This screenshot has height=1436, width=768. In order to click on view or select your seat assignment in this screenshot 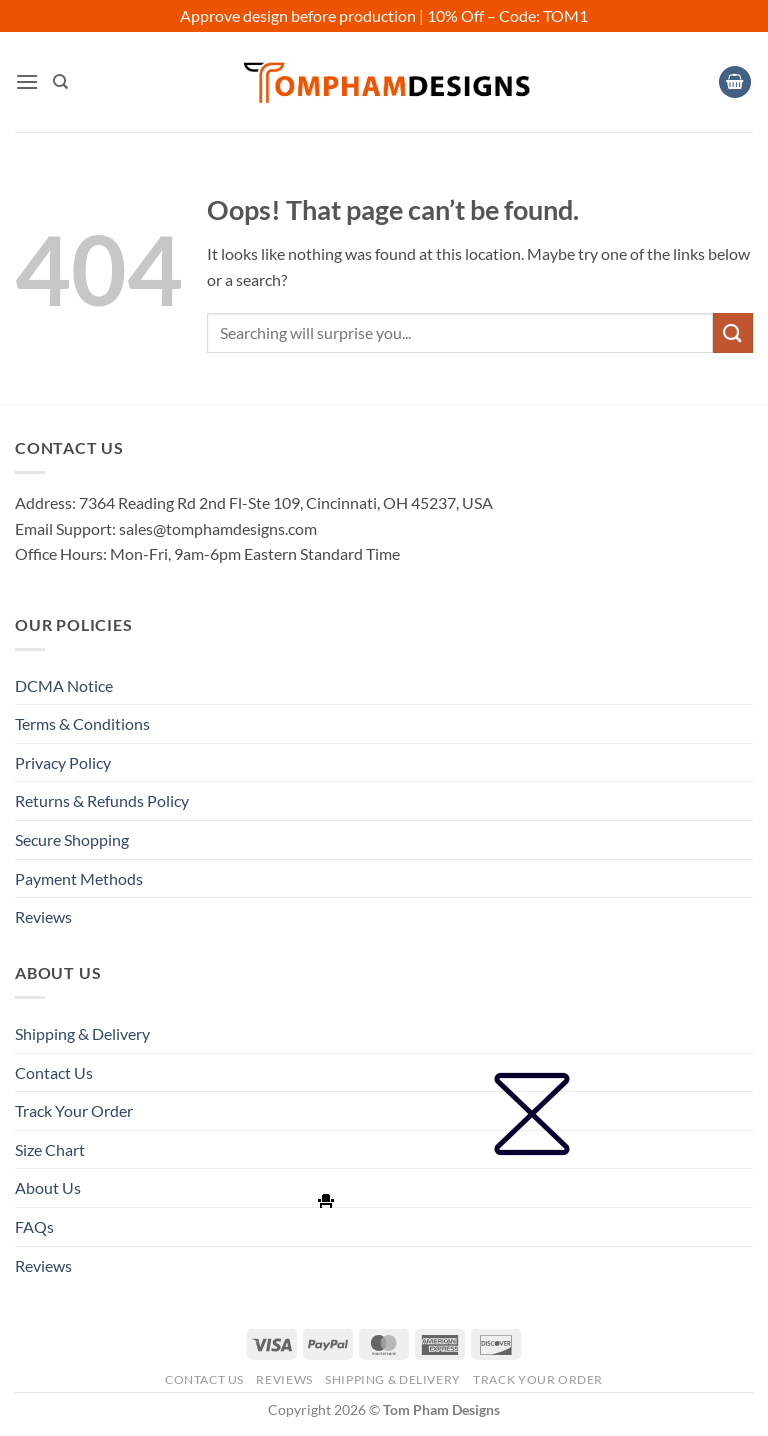, I will do `click(326, 1201)`.